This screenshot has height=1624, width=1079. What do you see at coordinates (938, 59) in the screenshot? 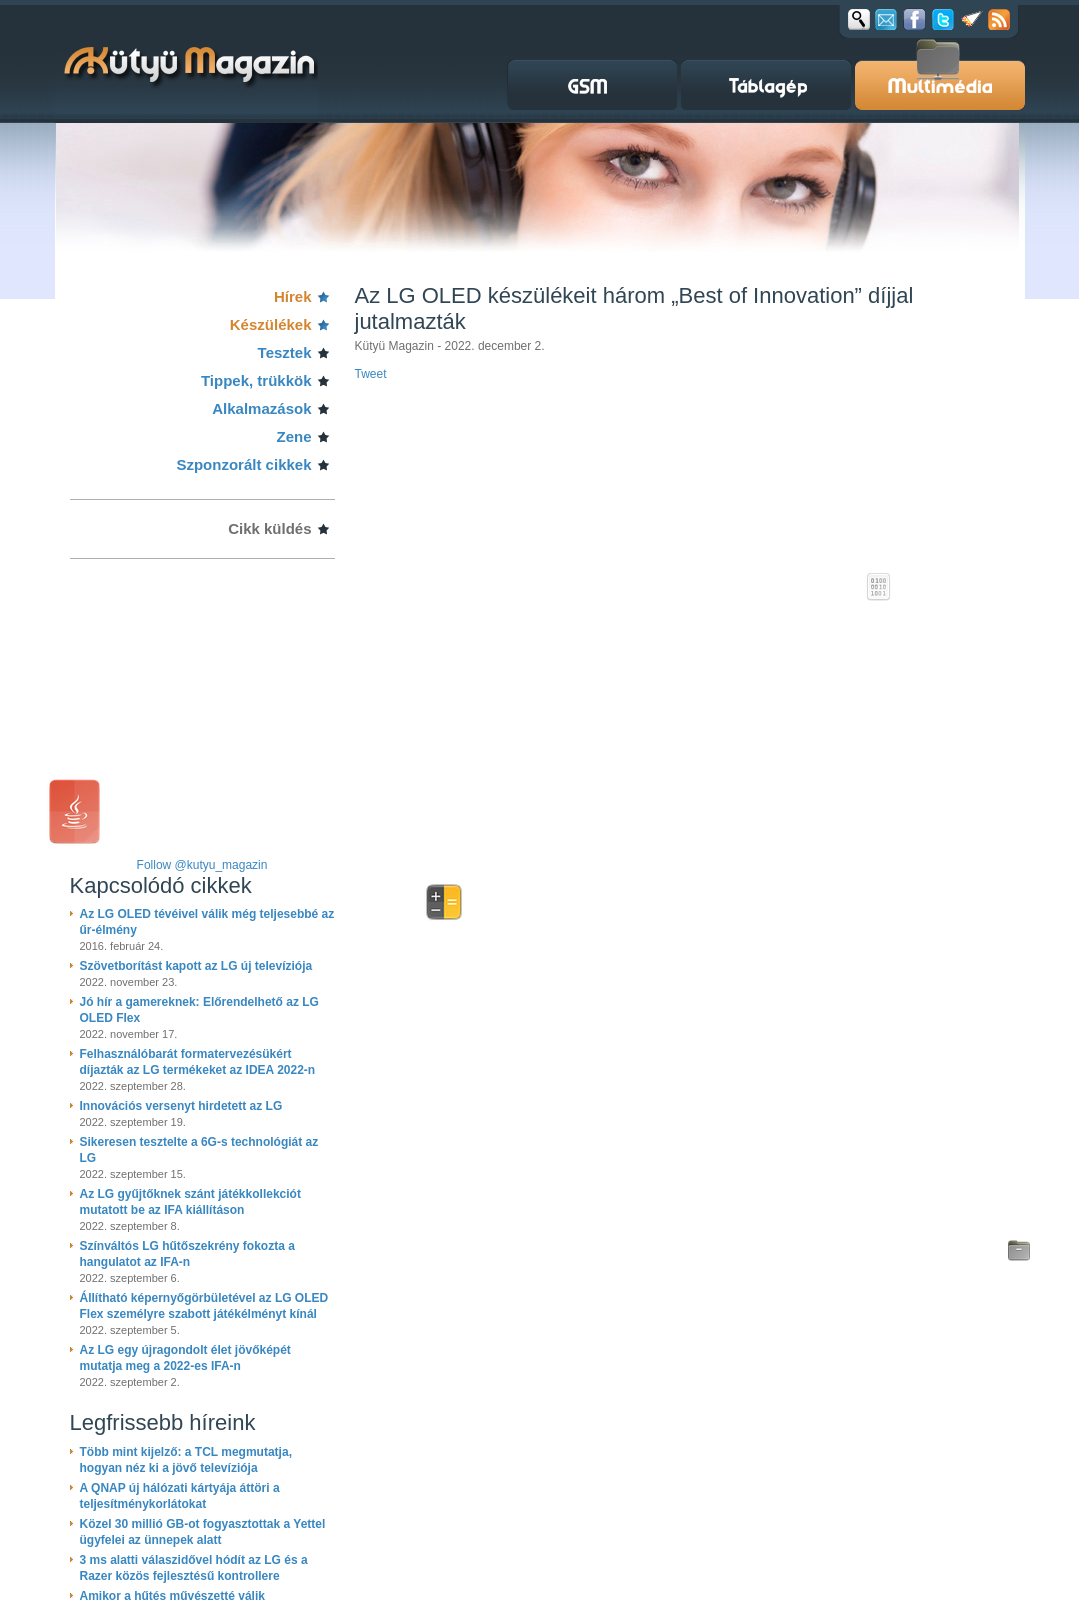
I see `access a remote or network folder` at bounding box center [938, 59].